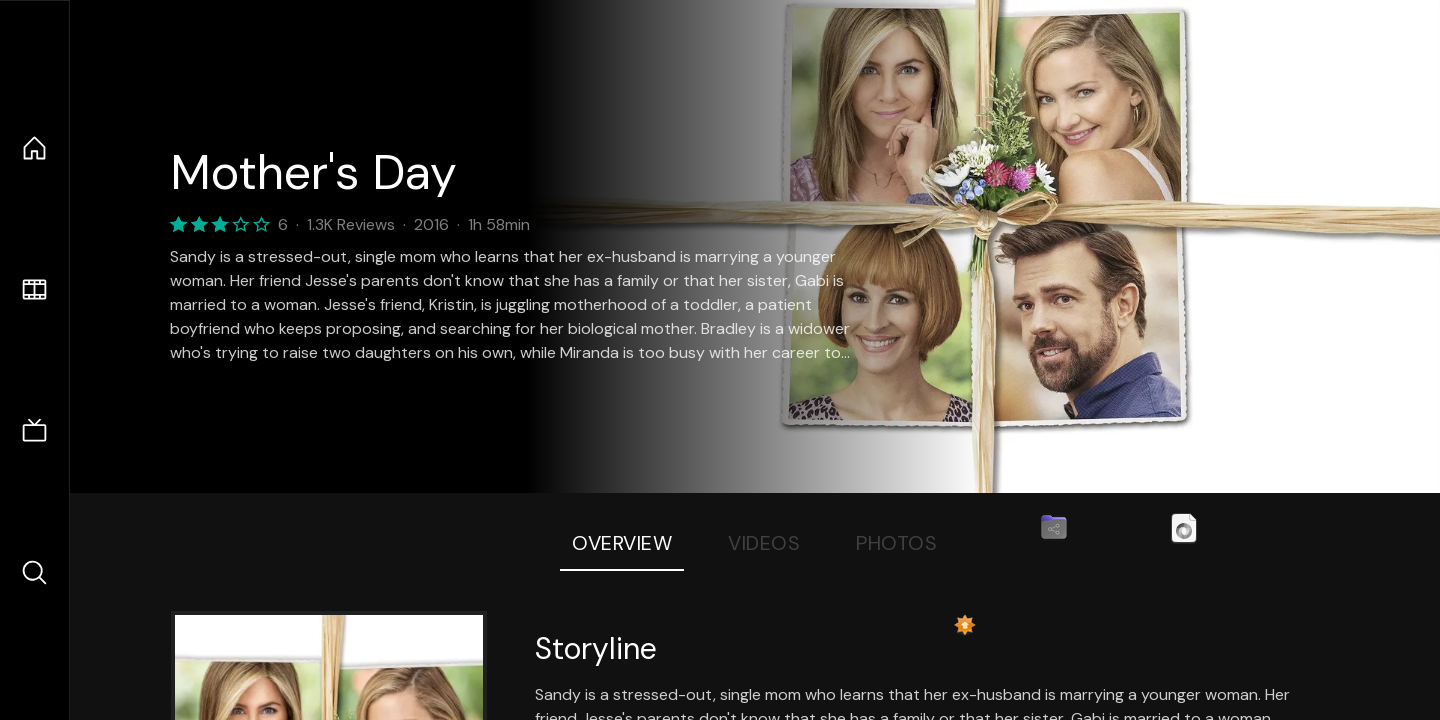 This screenshot has width=1440, height=720. I want to click on open your public shared folder, so click(1054, 527).